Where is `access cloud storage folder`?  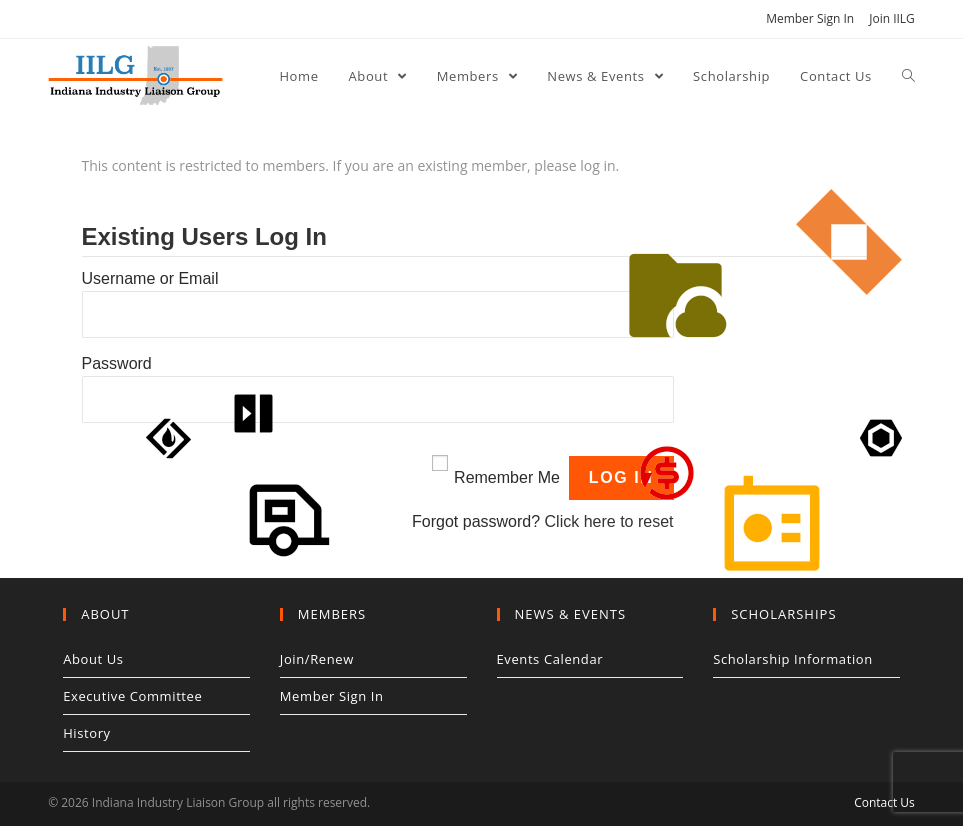 access cloud storage folder is located at coordinates (675, 295).